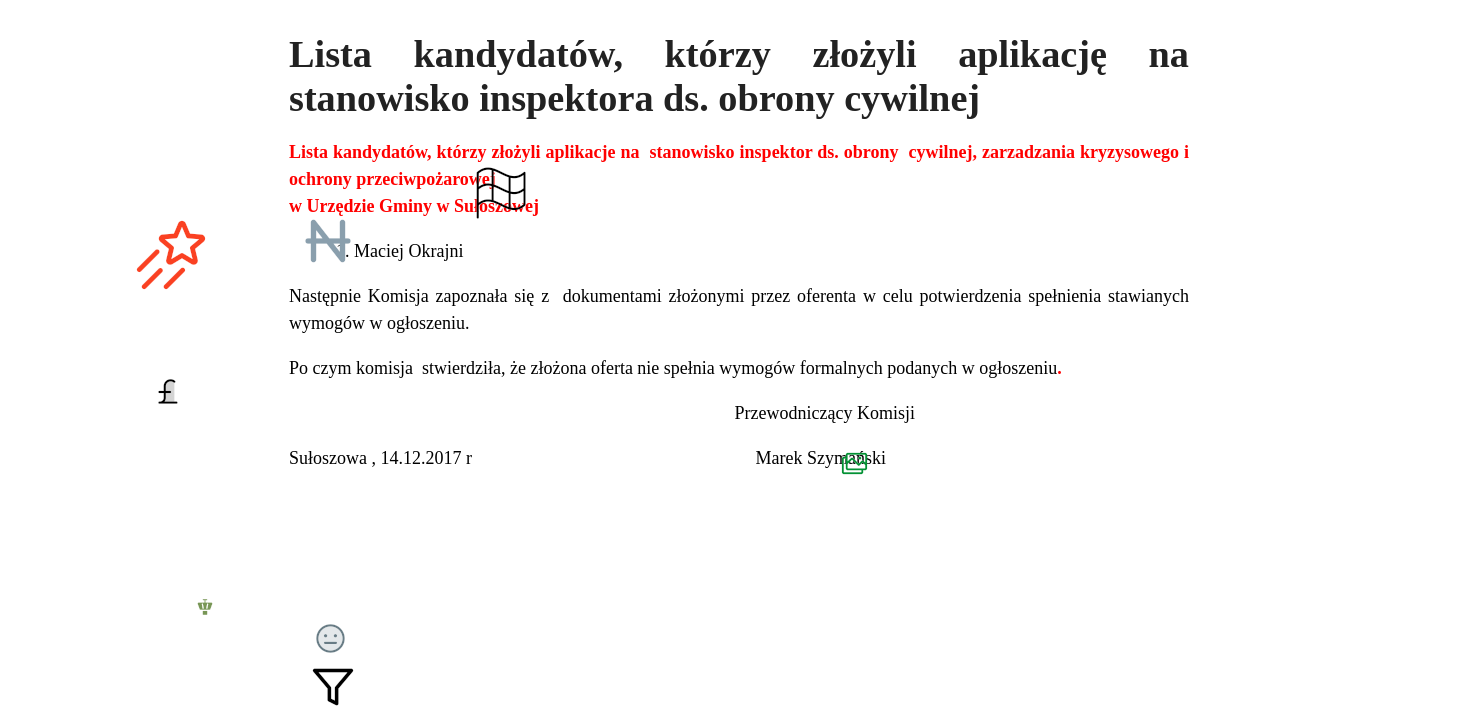  I want to click on filter or sort content, so click(333, 687).